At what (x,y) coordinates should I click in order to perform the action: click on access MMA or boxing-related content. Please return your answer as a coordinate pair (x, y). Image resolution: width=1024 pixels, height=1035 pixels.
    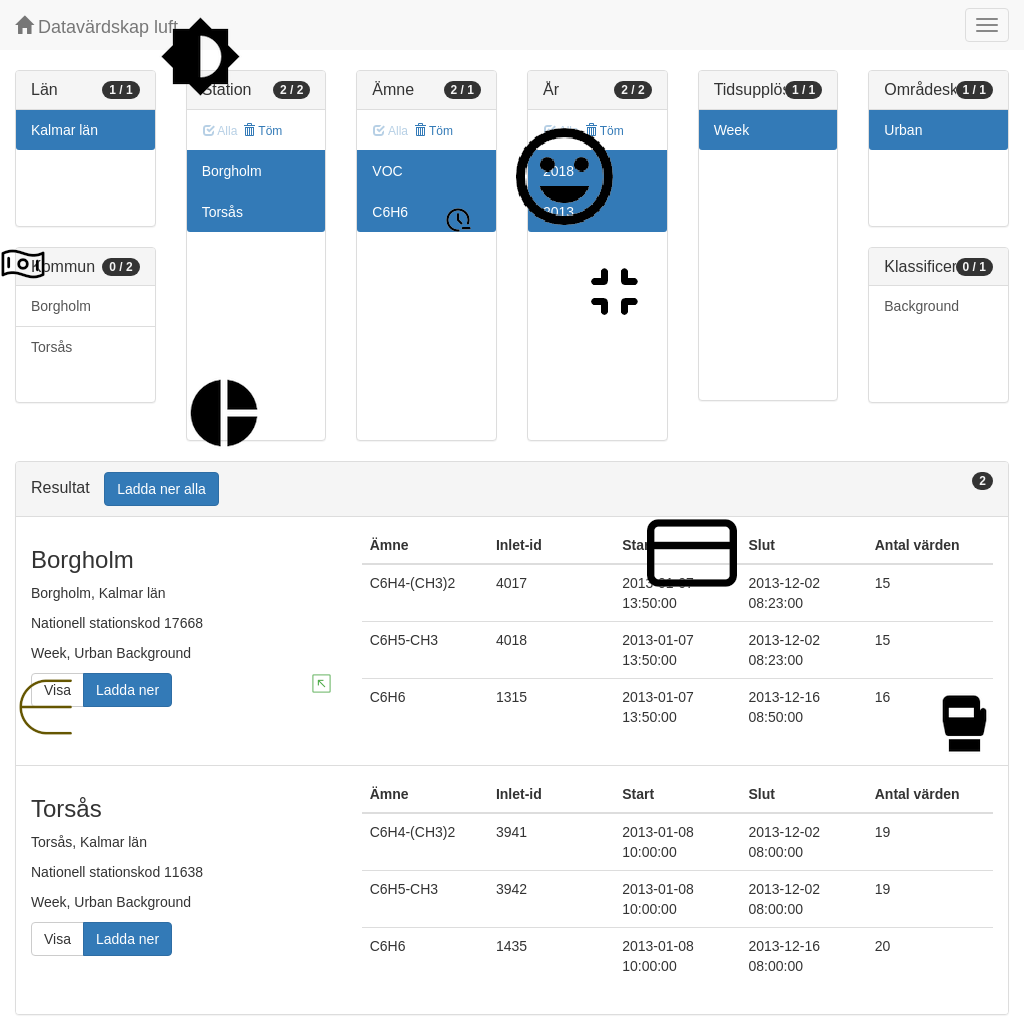
    Looking at the image, I should click on (964, 723).